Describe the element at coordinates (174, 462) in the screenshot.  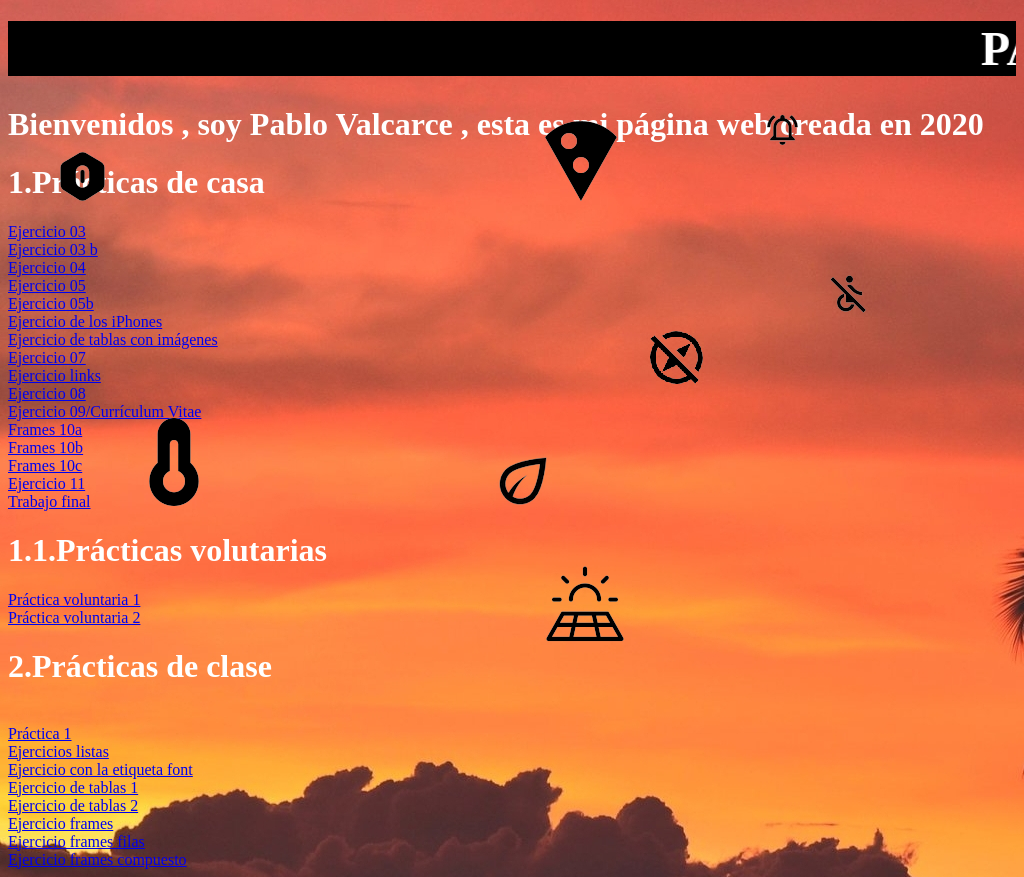
I see `indicates high temperature reading` at that location.